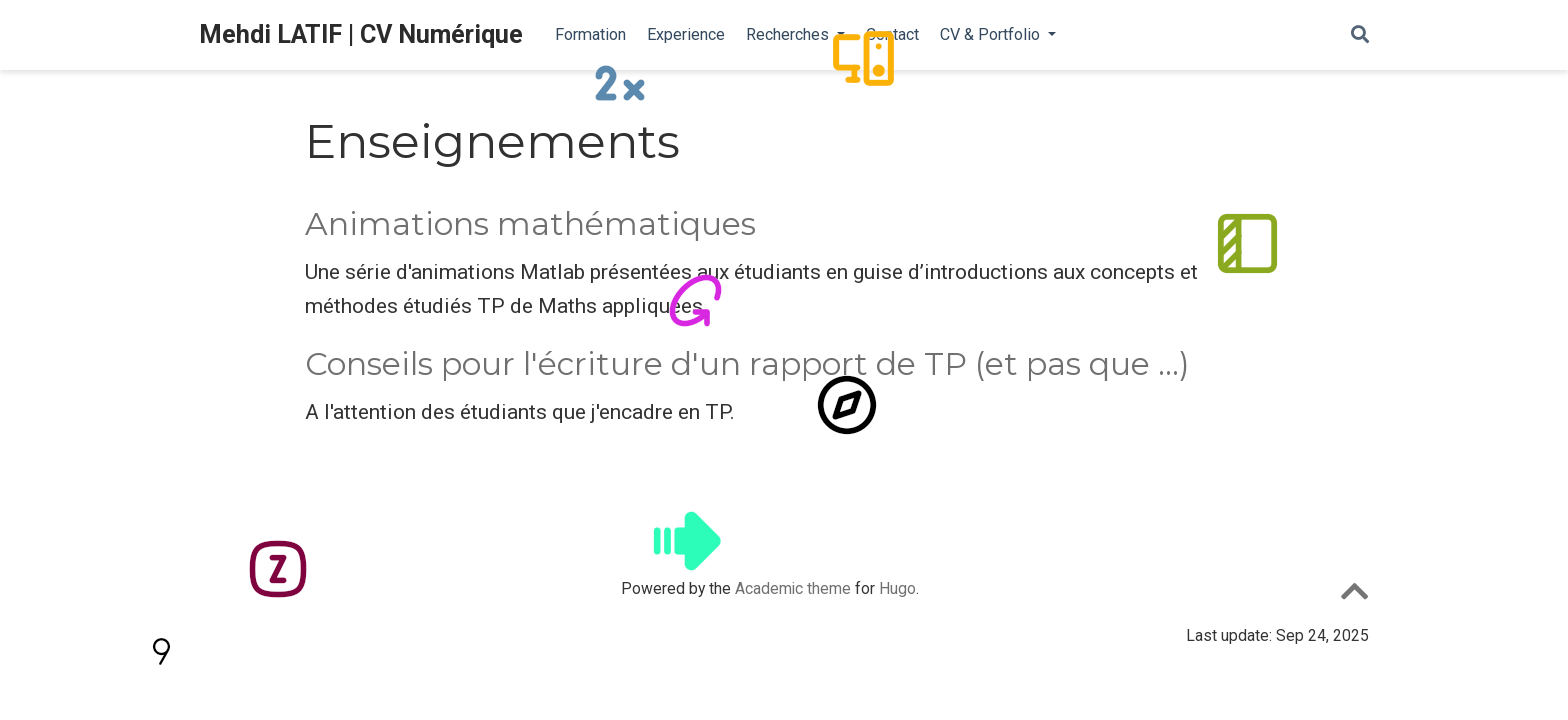  I want to click on freeze the left column in a spreadsheet, so click(1247, 243).